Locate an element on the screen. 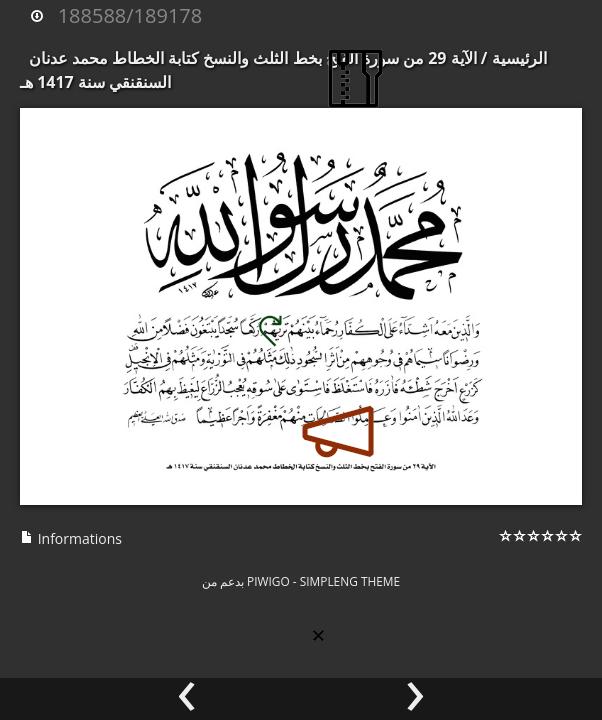 This screenshot has height=720, width=602. close the current window or dialog is located at coordinates (318, 635).